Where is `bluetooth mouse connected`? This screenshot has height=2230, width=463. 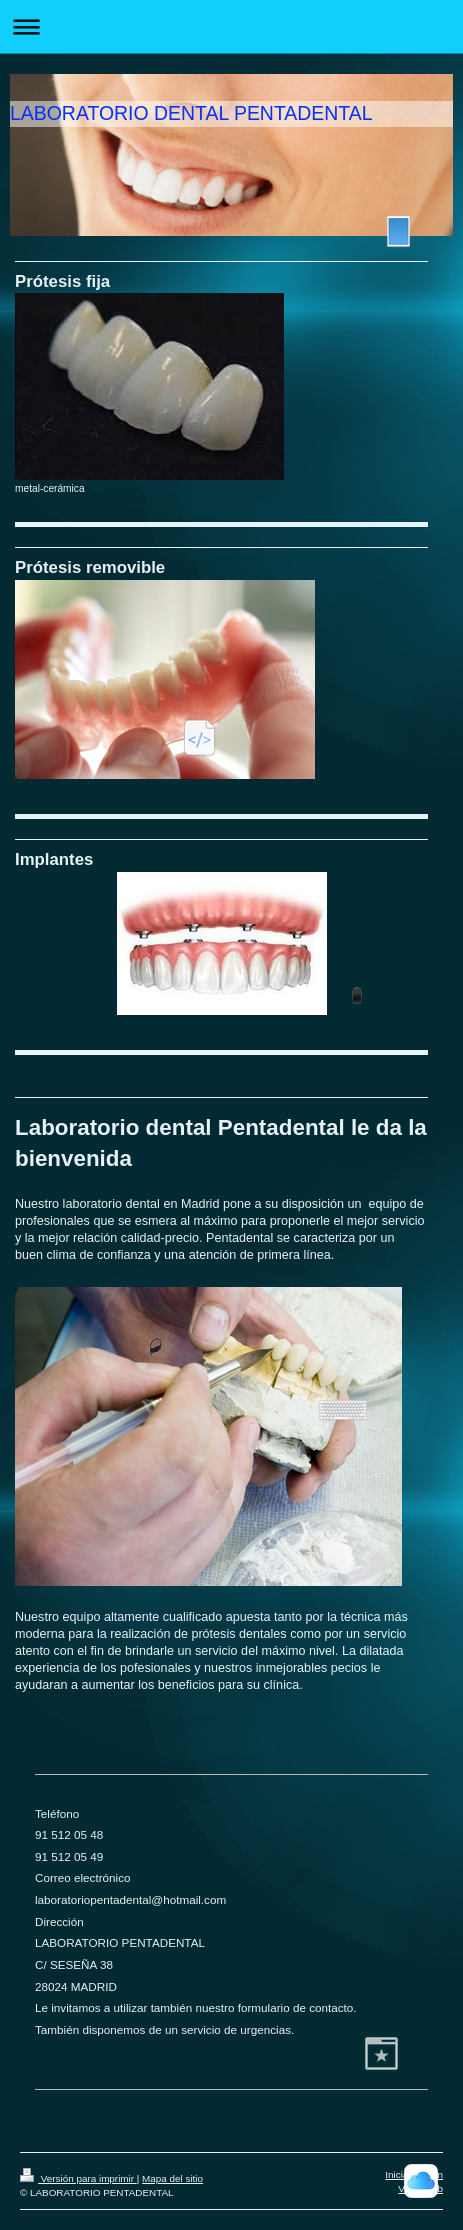
bluetooth mouse connected is located at coordinates (357, 996).